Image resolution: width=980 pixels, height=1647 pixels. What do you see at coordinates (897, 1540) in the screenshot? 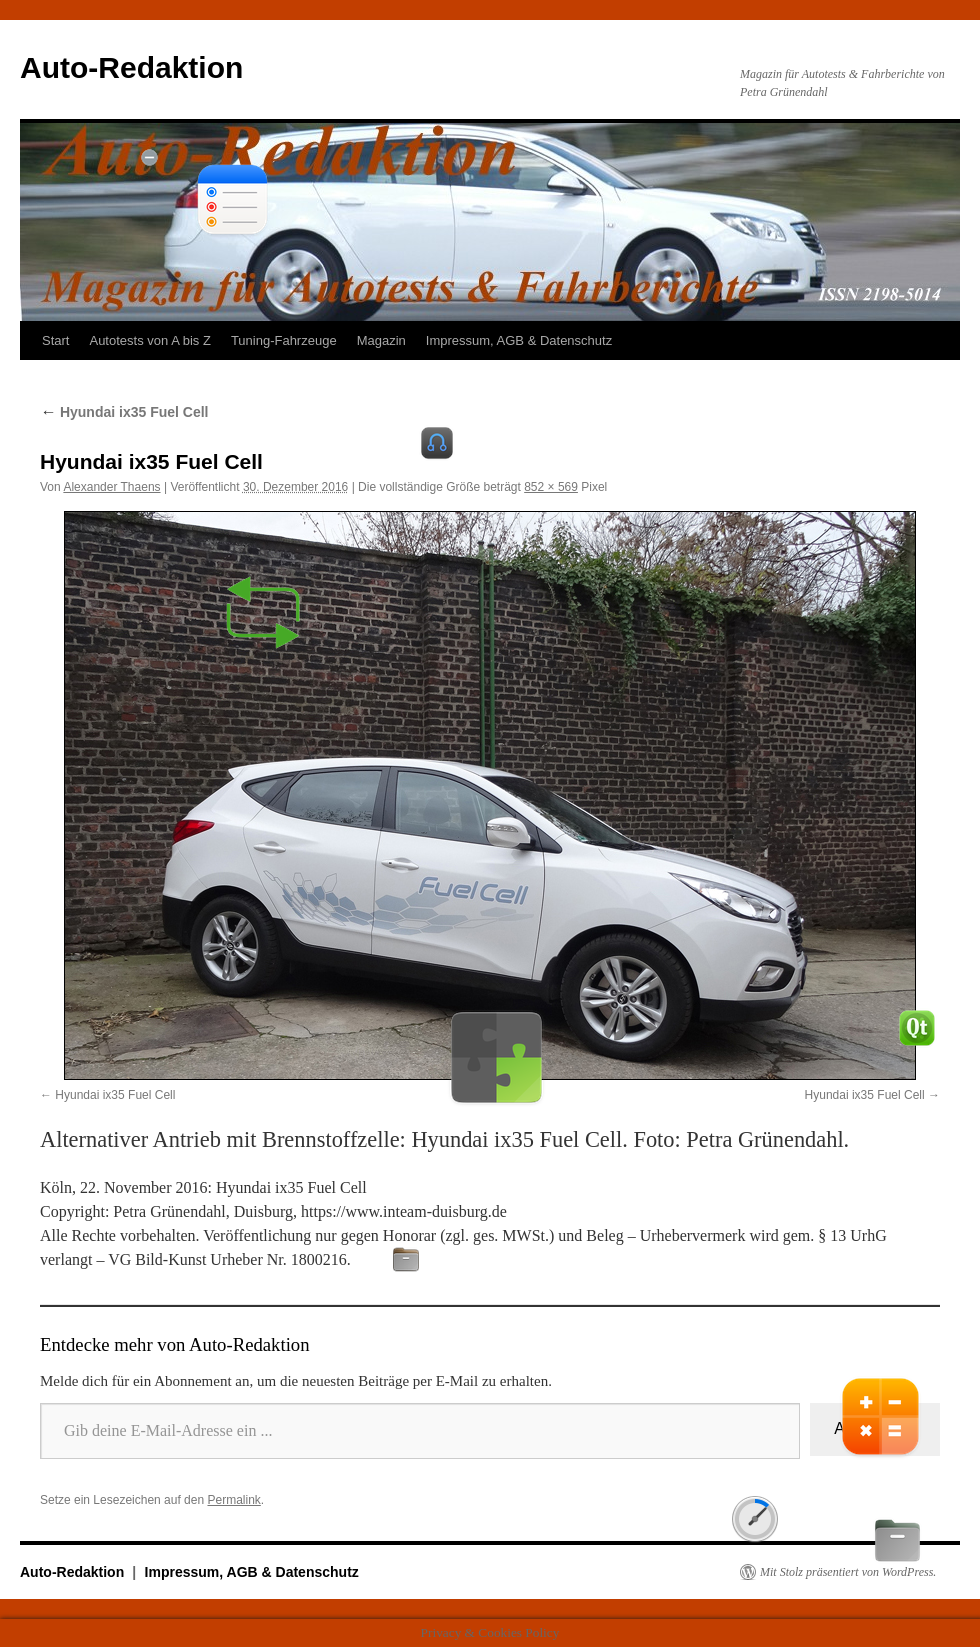
I see `open the file manager application` at bounding box center [897, 1540].